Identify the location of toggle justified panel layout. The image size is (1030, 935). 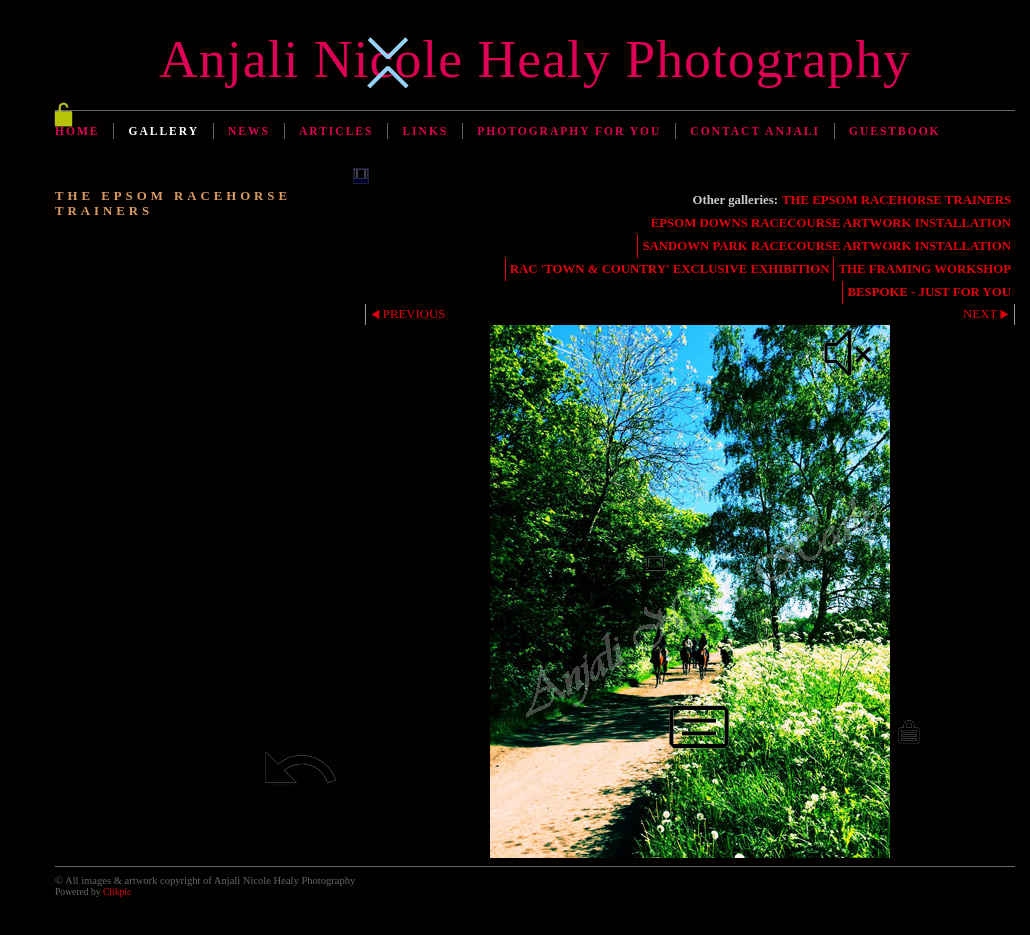
(361, 176).